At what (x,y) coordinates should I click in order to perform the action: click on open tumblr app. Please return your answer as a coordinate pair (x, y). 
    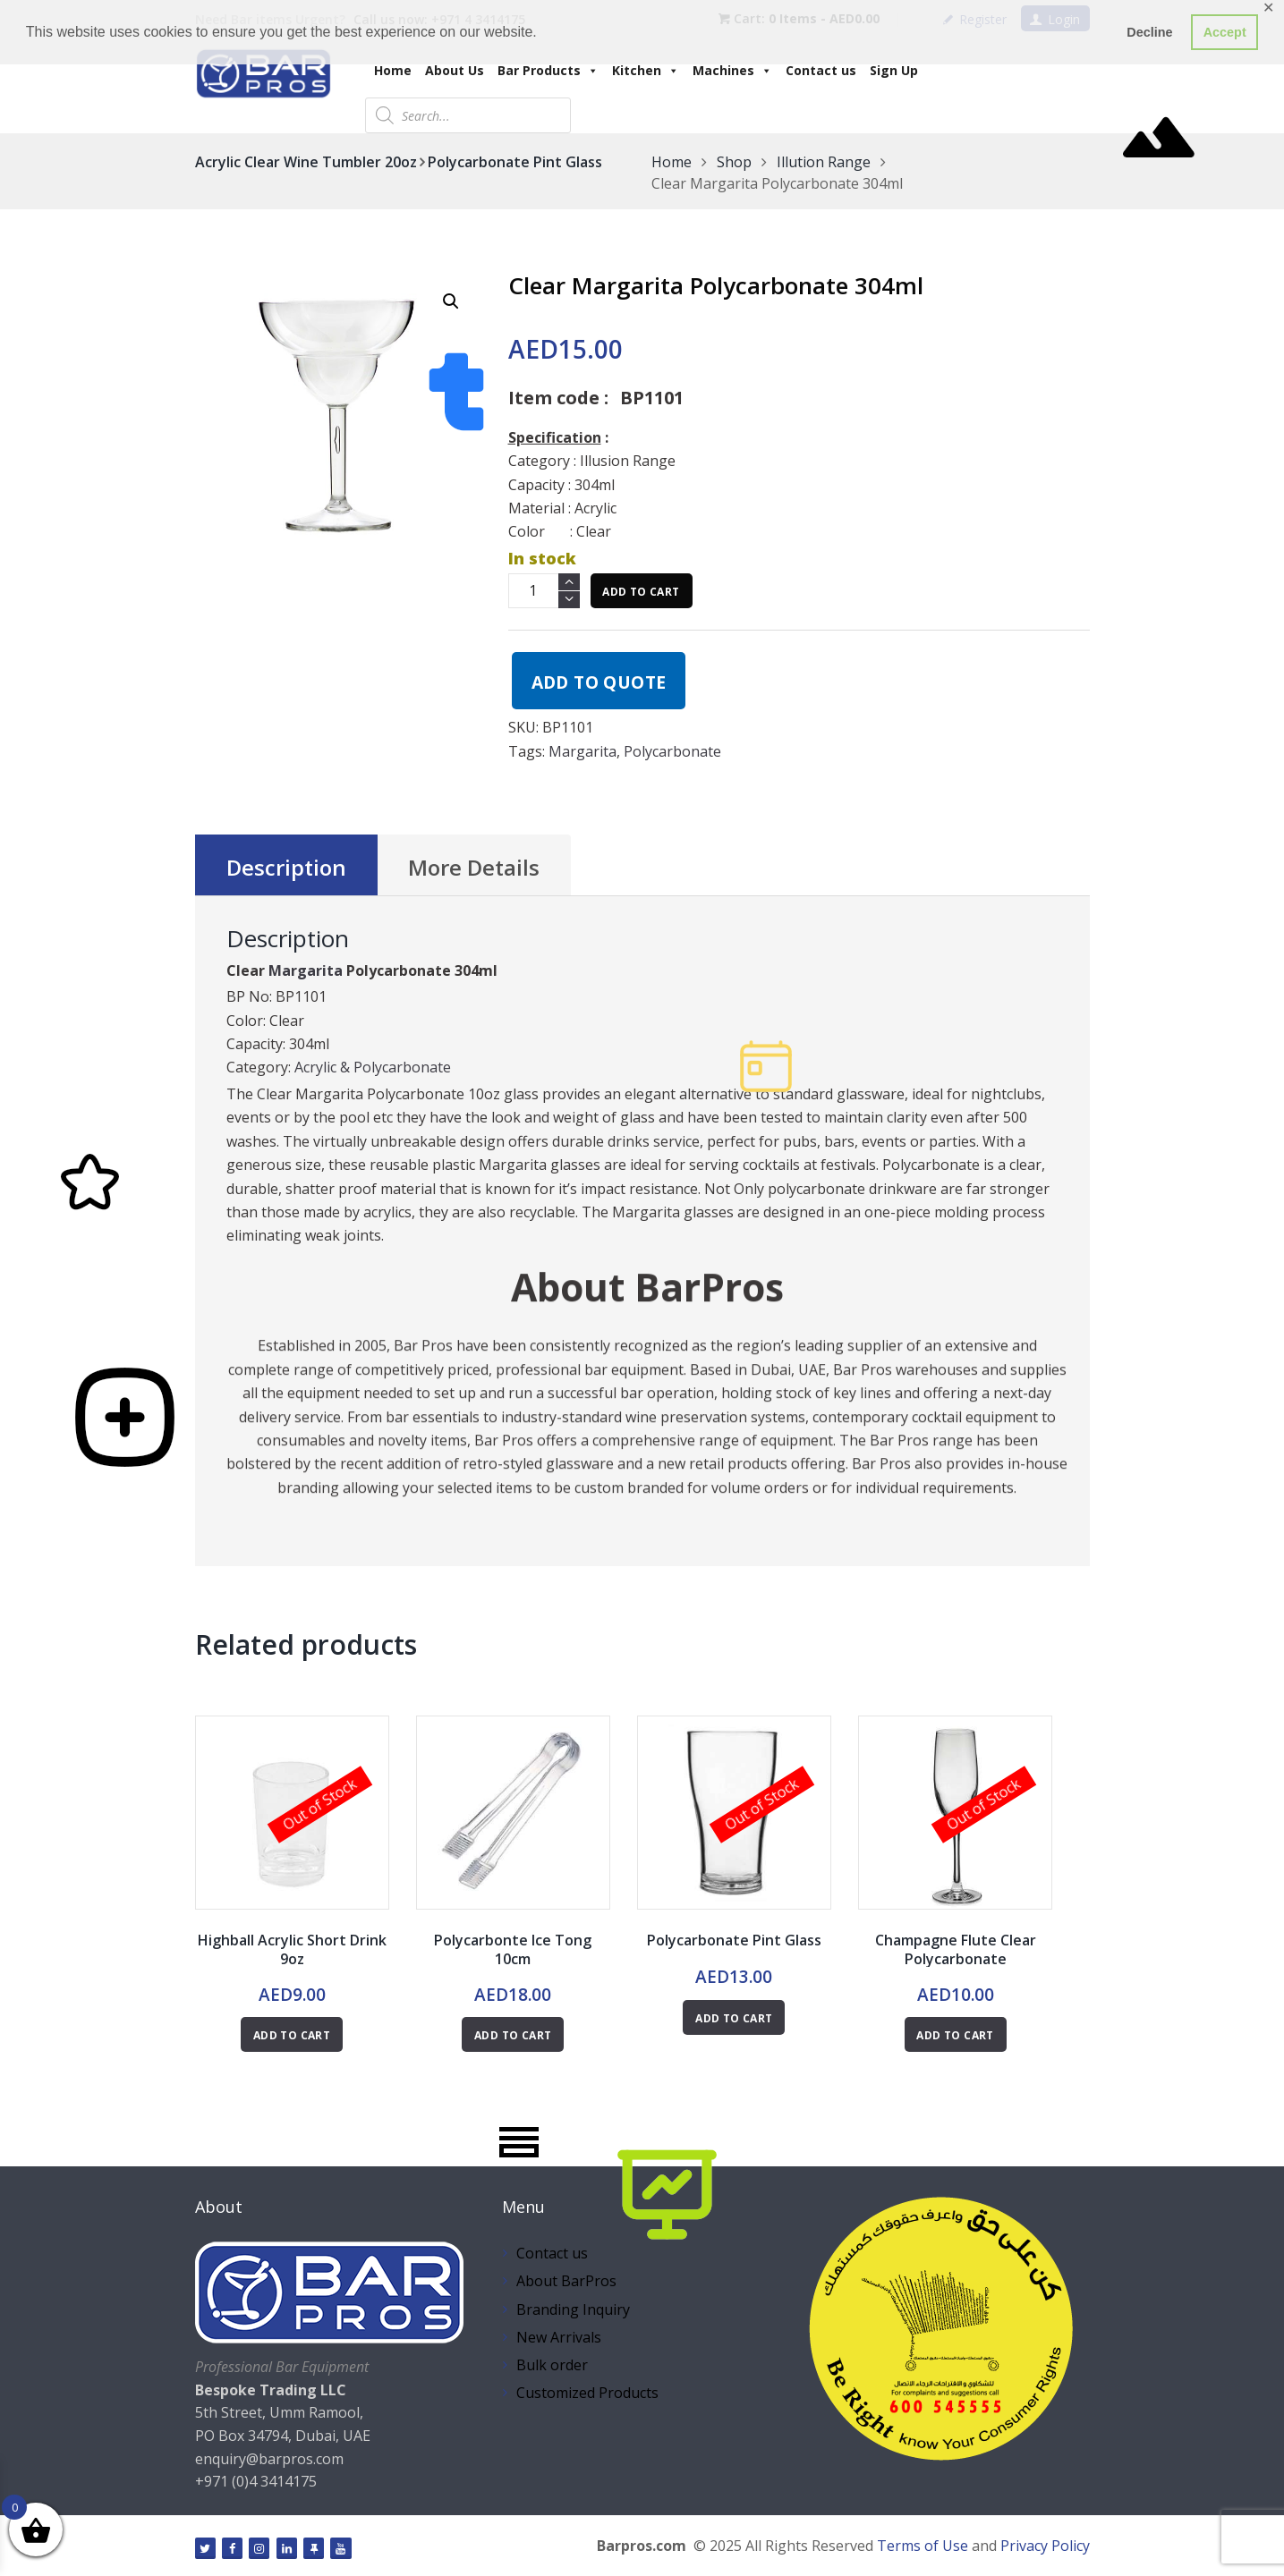
    Looking at the image, I should click on (456, 392).